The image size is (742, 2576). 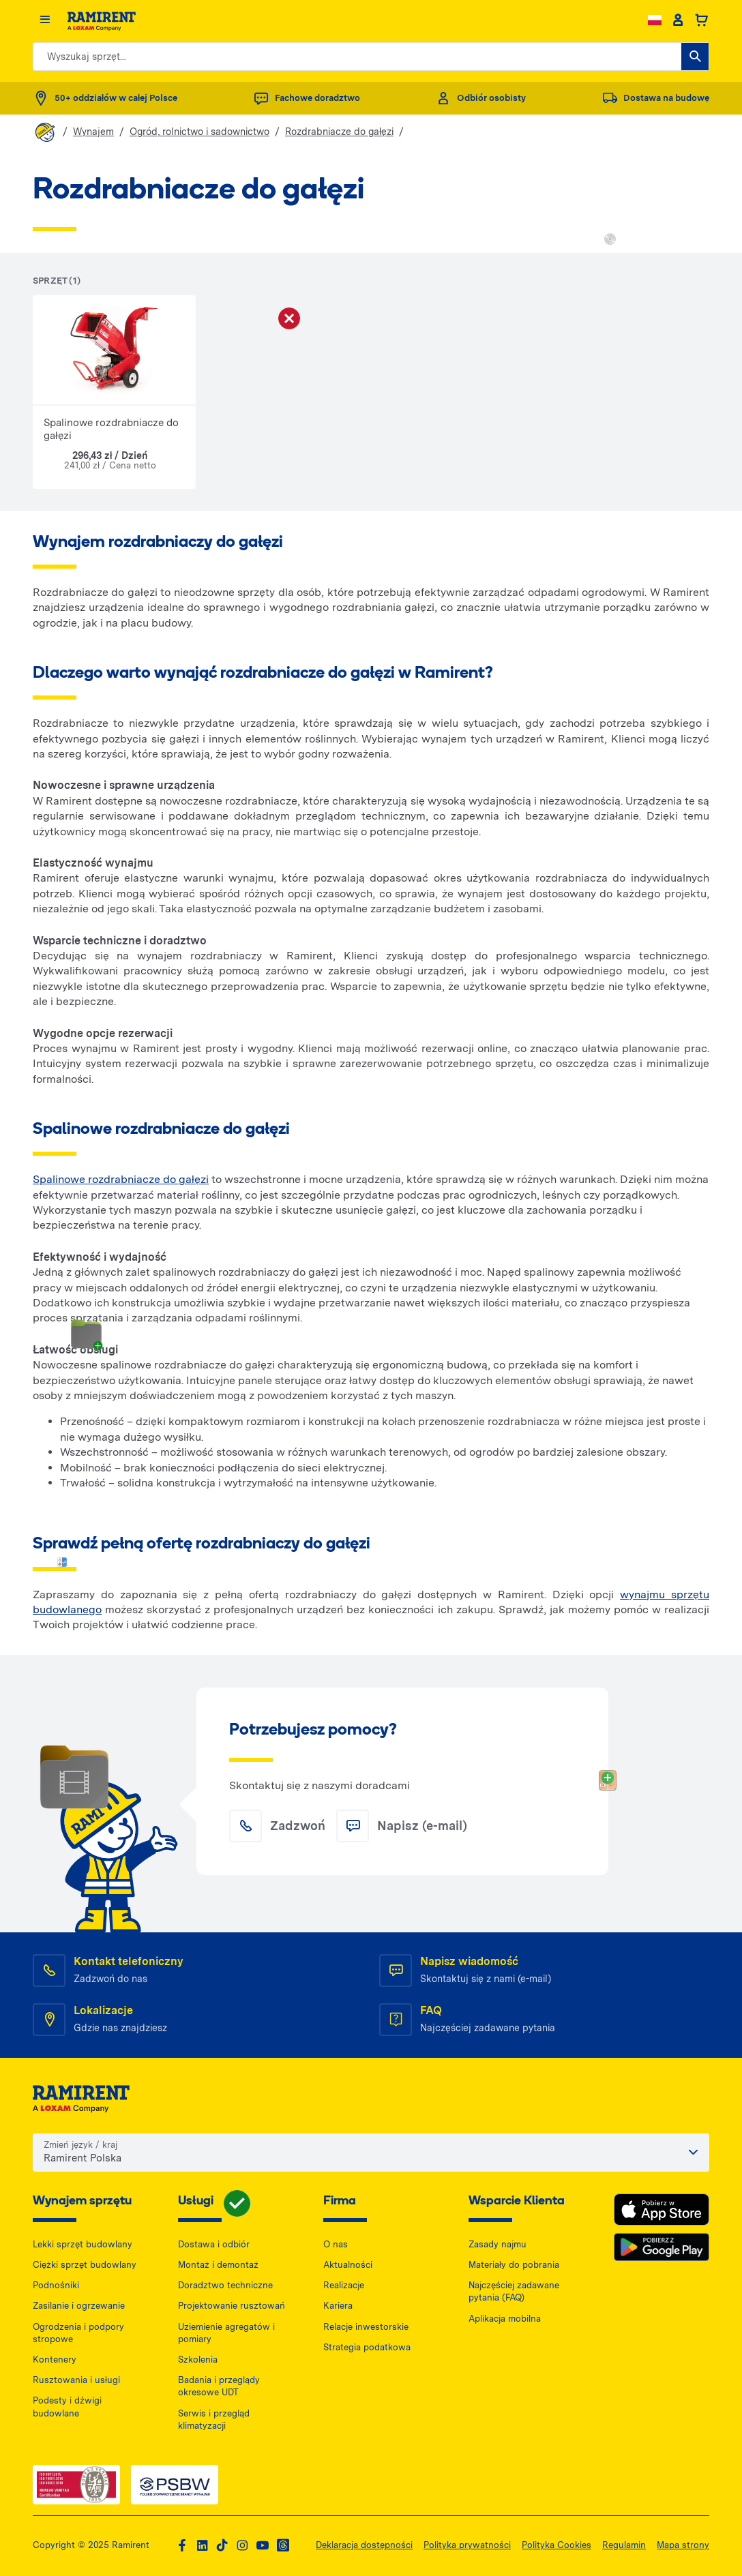 What do you see at coordinates (289, 318) in the screenshot?
I see `close the current window or dialog` at bounding box center [289, 318].